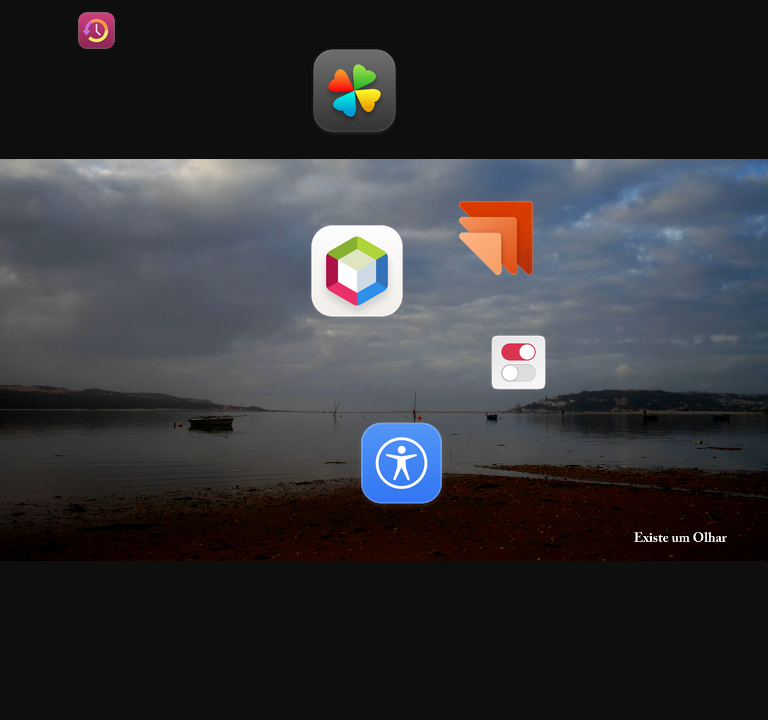 This screenshot has width=768, height=720. Describe the element at coordinates (496, 238) in the screenshot. I see `open the marketing app` at that location.